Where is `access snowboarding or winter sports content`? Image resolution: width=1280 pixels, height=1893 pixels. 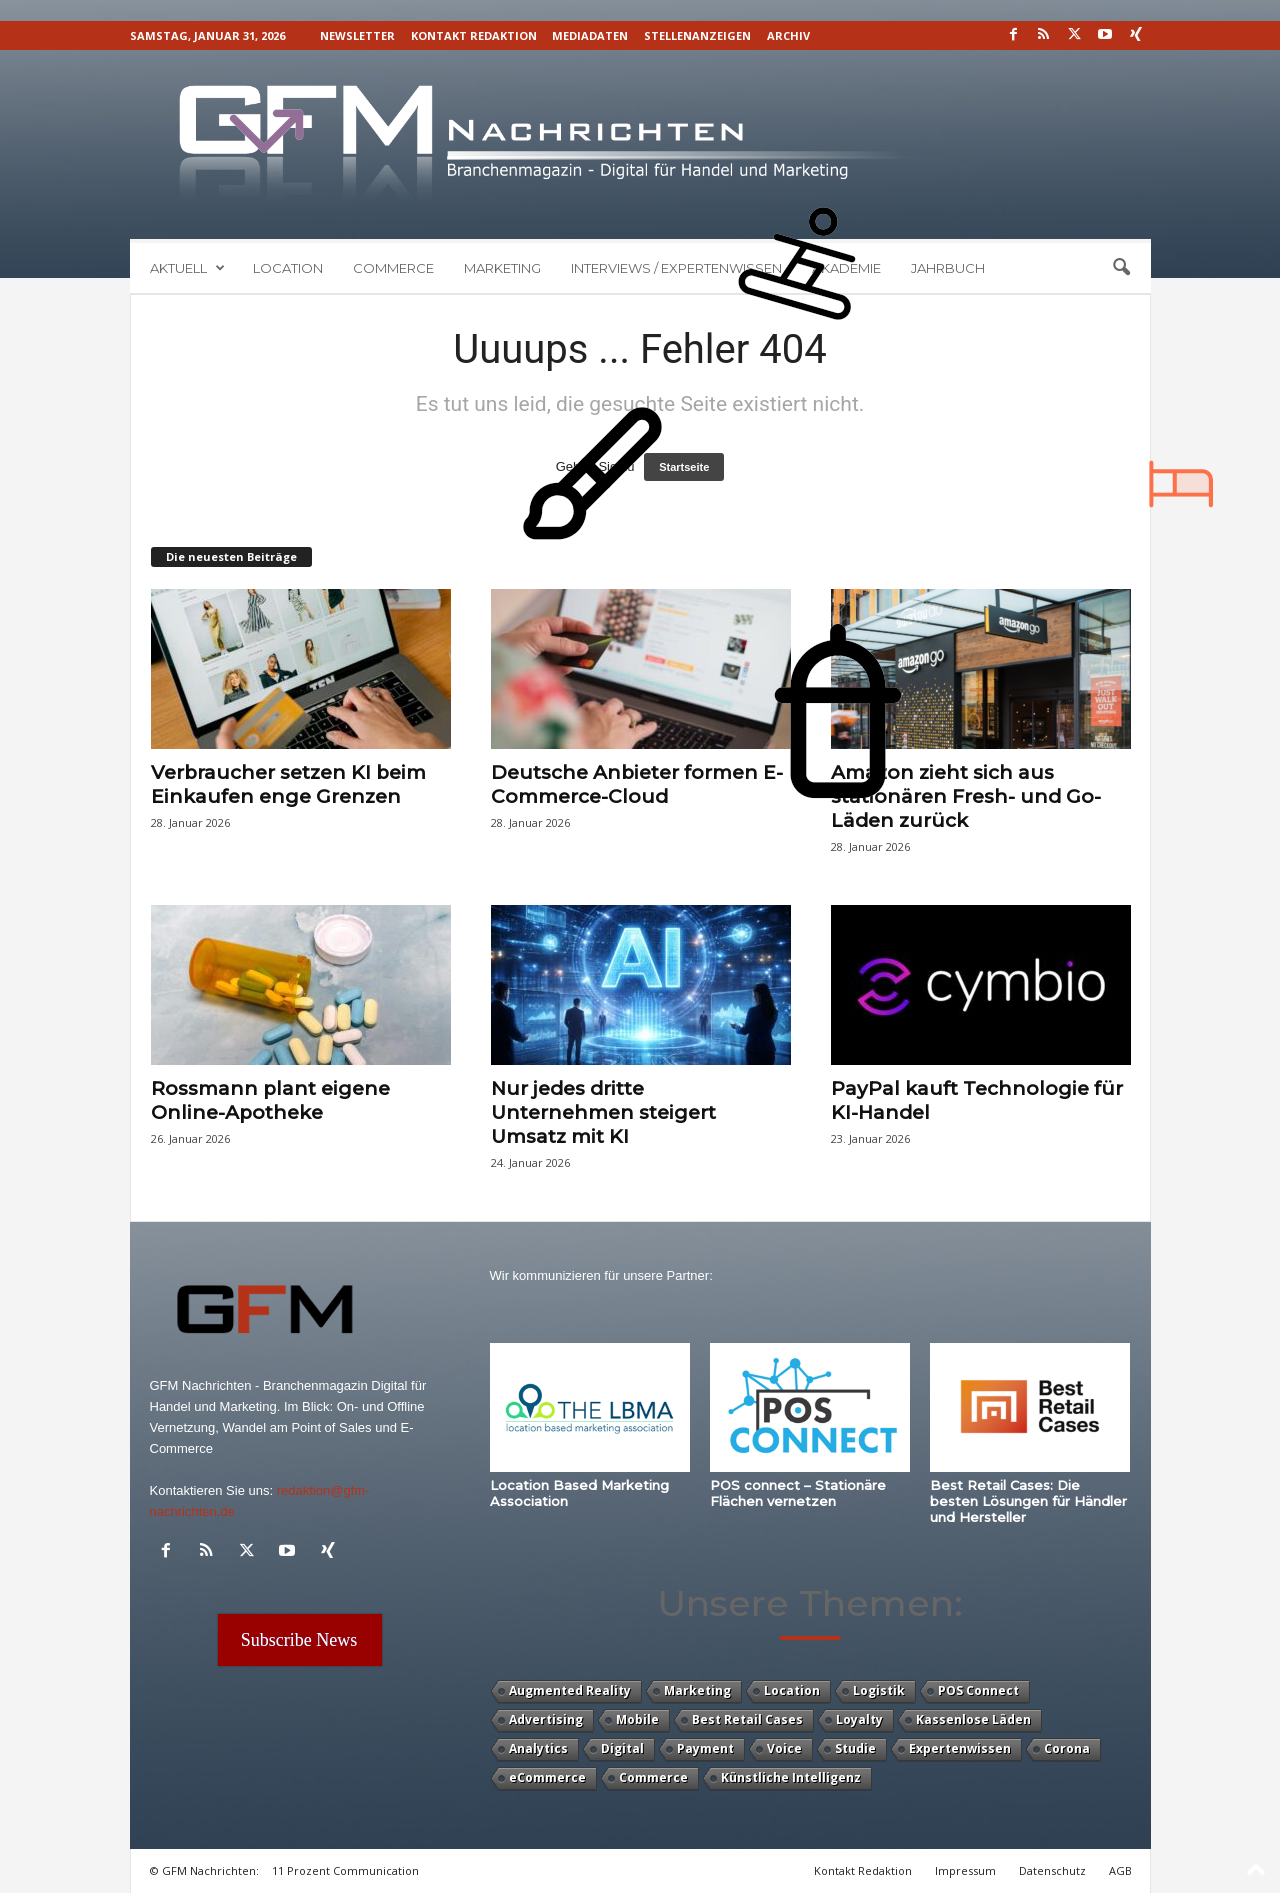
access snowboarding or winter sports content is located at coordinates (803, 263).